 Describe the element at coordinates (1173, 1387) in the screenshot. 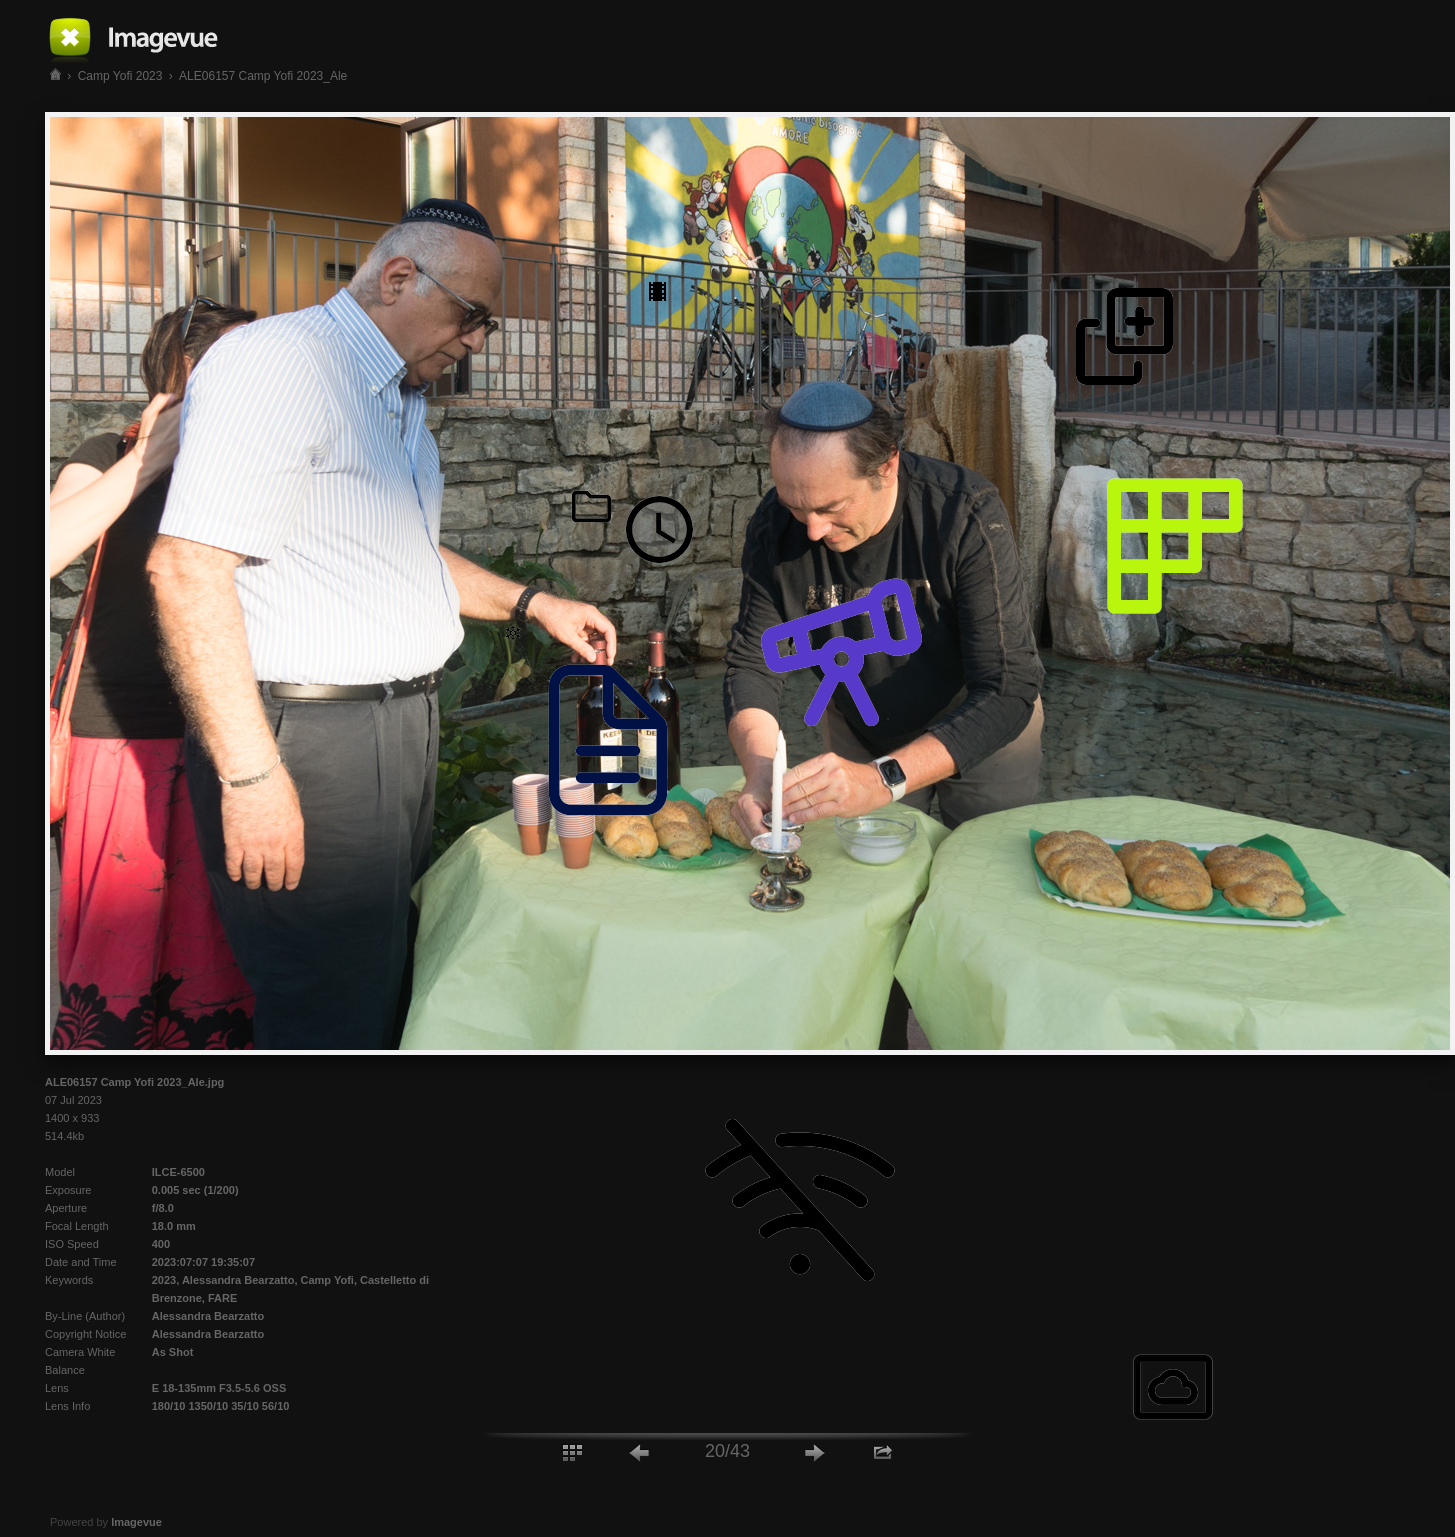

I see `access daydream or screensaver settings` at that location.